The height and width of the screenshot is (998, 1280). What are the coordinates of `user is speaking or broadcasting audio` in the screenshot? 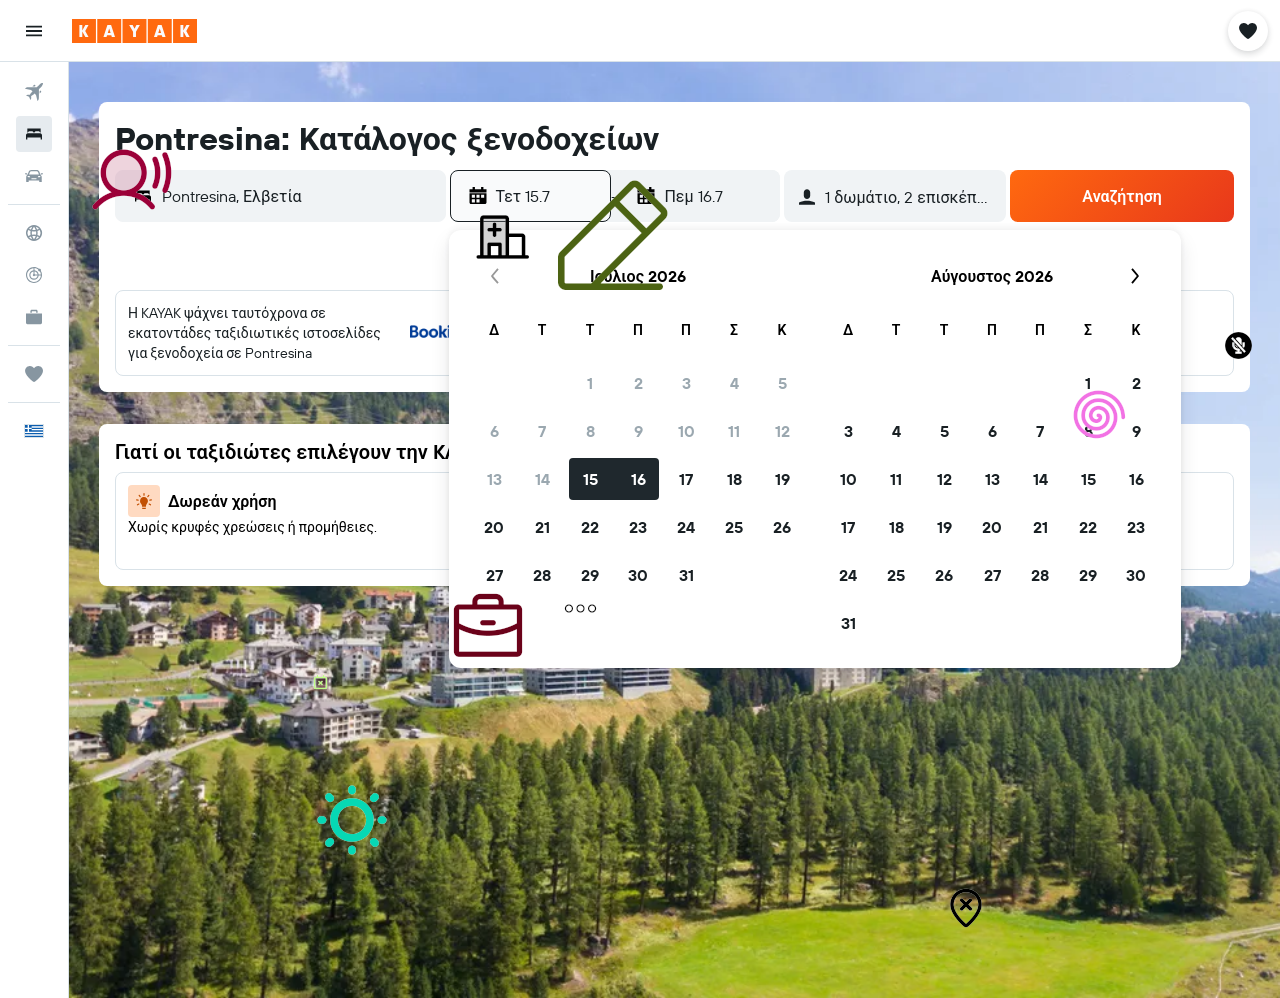 It's located at (130, 179).